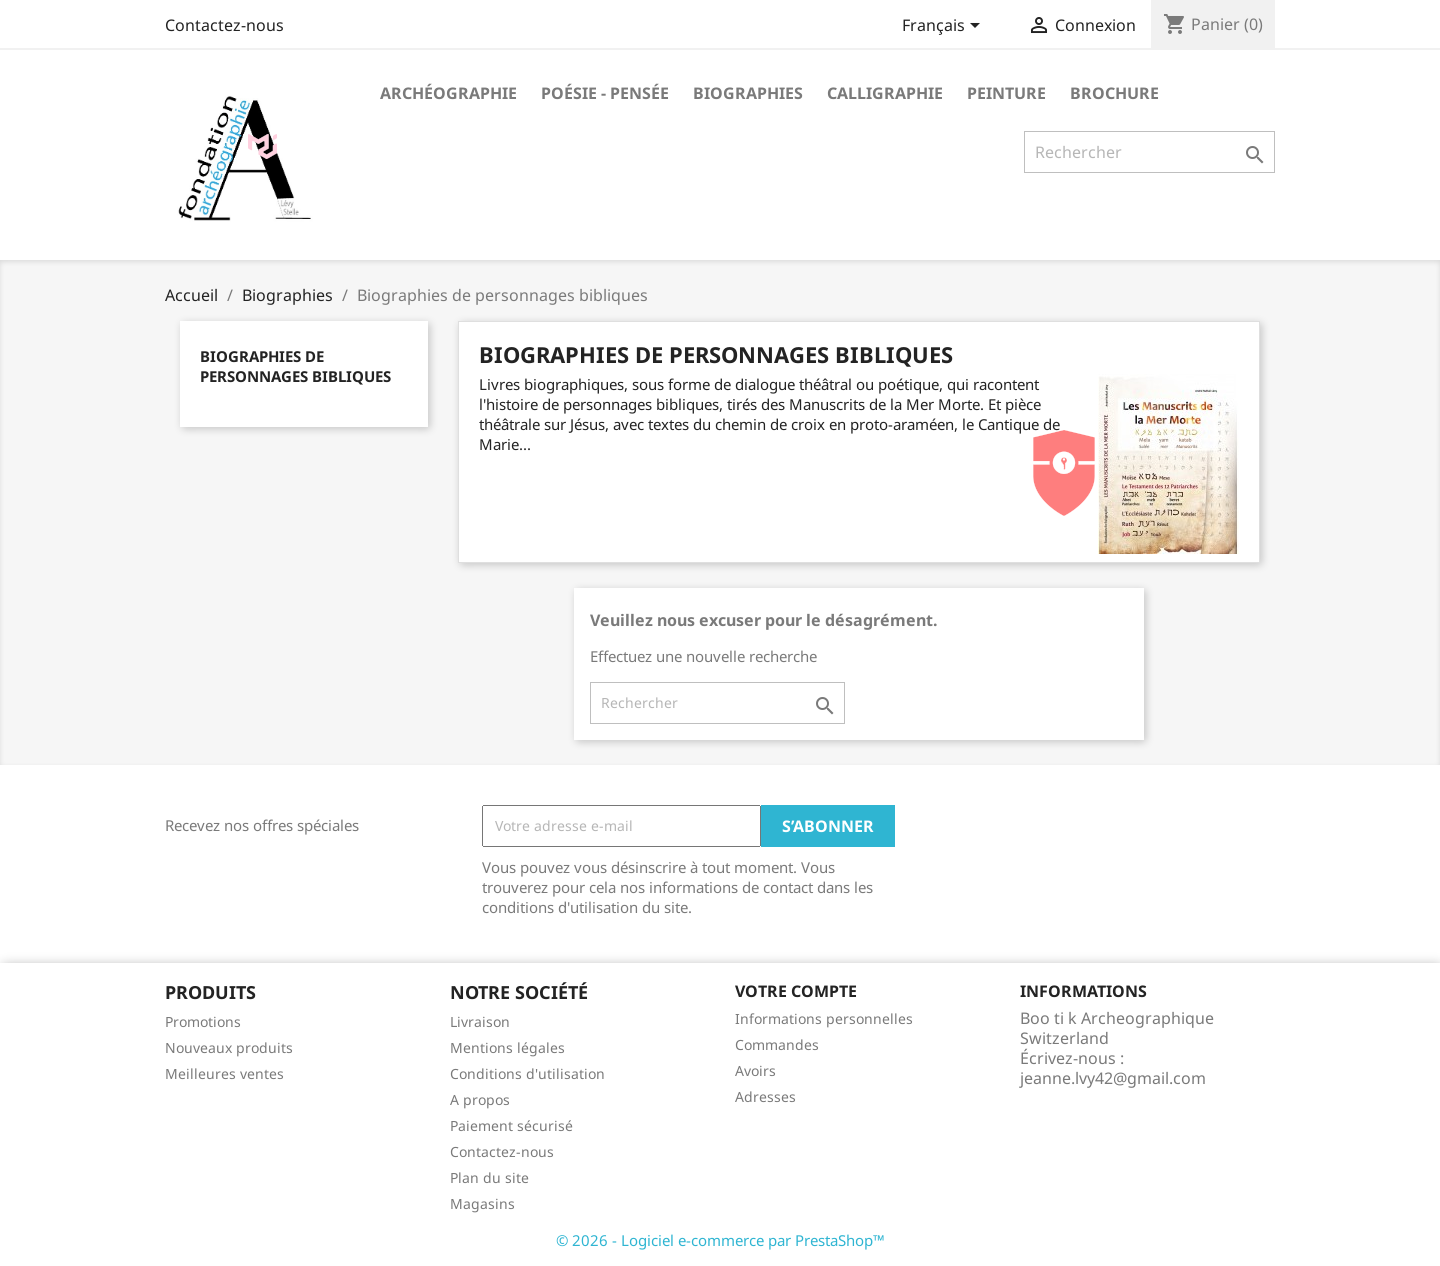 This screenshot has width=1440, height=1266. I want to click on spring security framework logo, so click(1064, 473).